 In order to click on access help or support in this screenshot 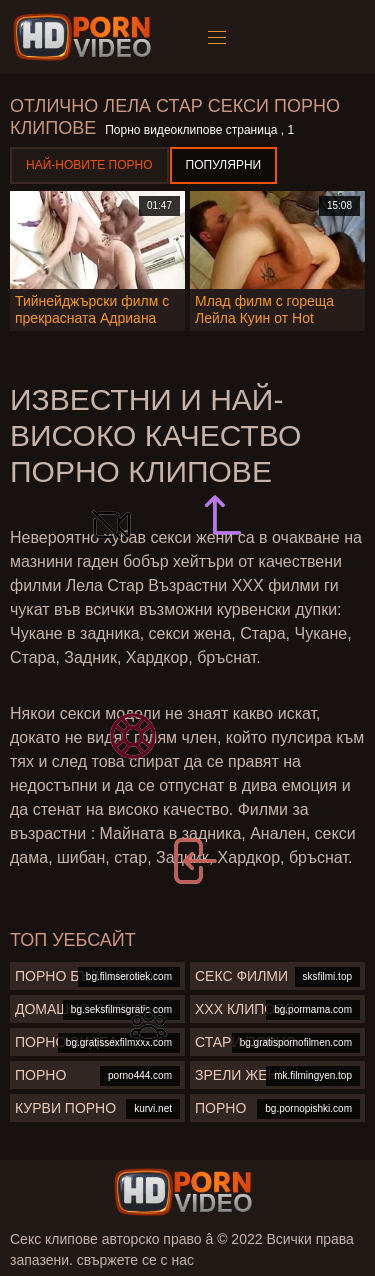, I will do `click(133, 736)`.